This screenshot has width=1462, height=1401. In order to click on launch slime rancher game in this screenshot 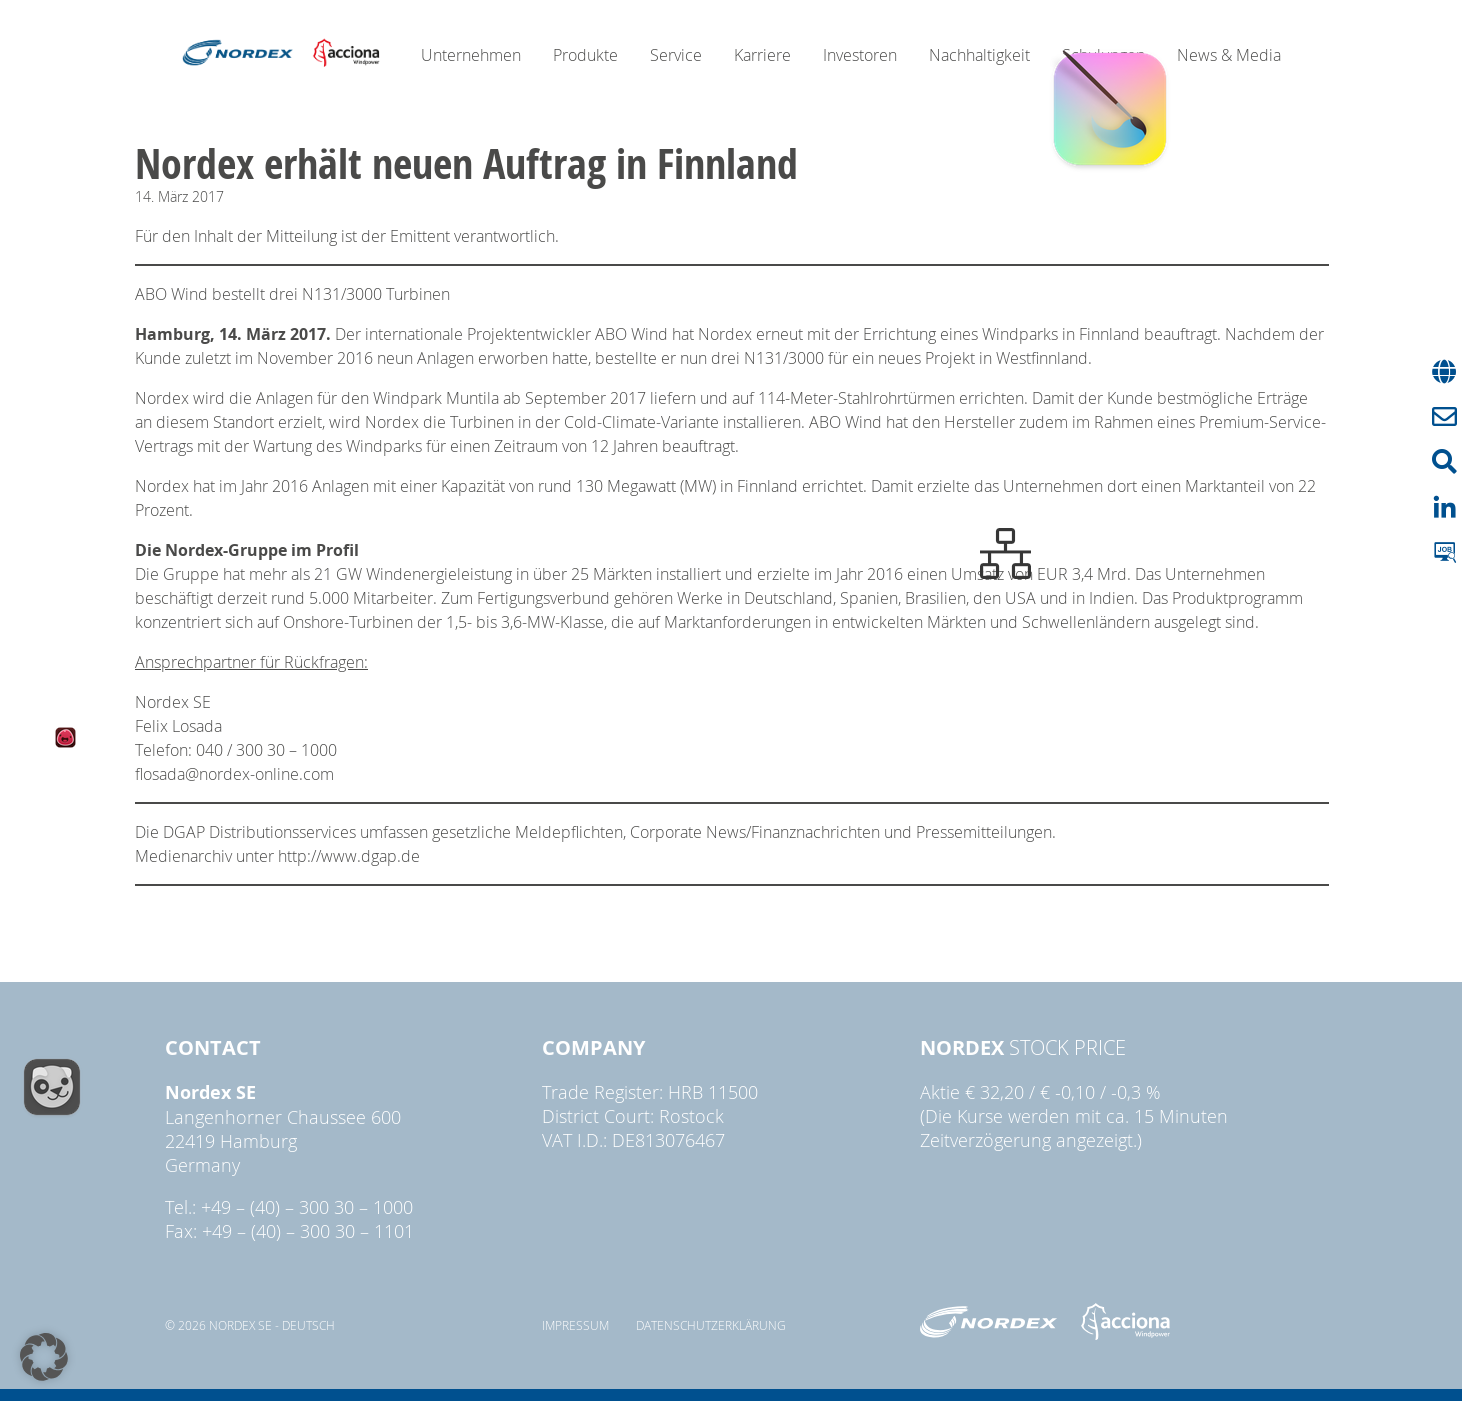, I will do `click(65, 737)`.